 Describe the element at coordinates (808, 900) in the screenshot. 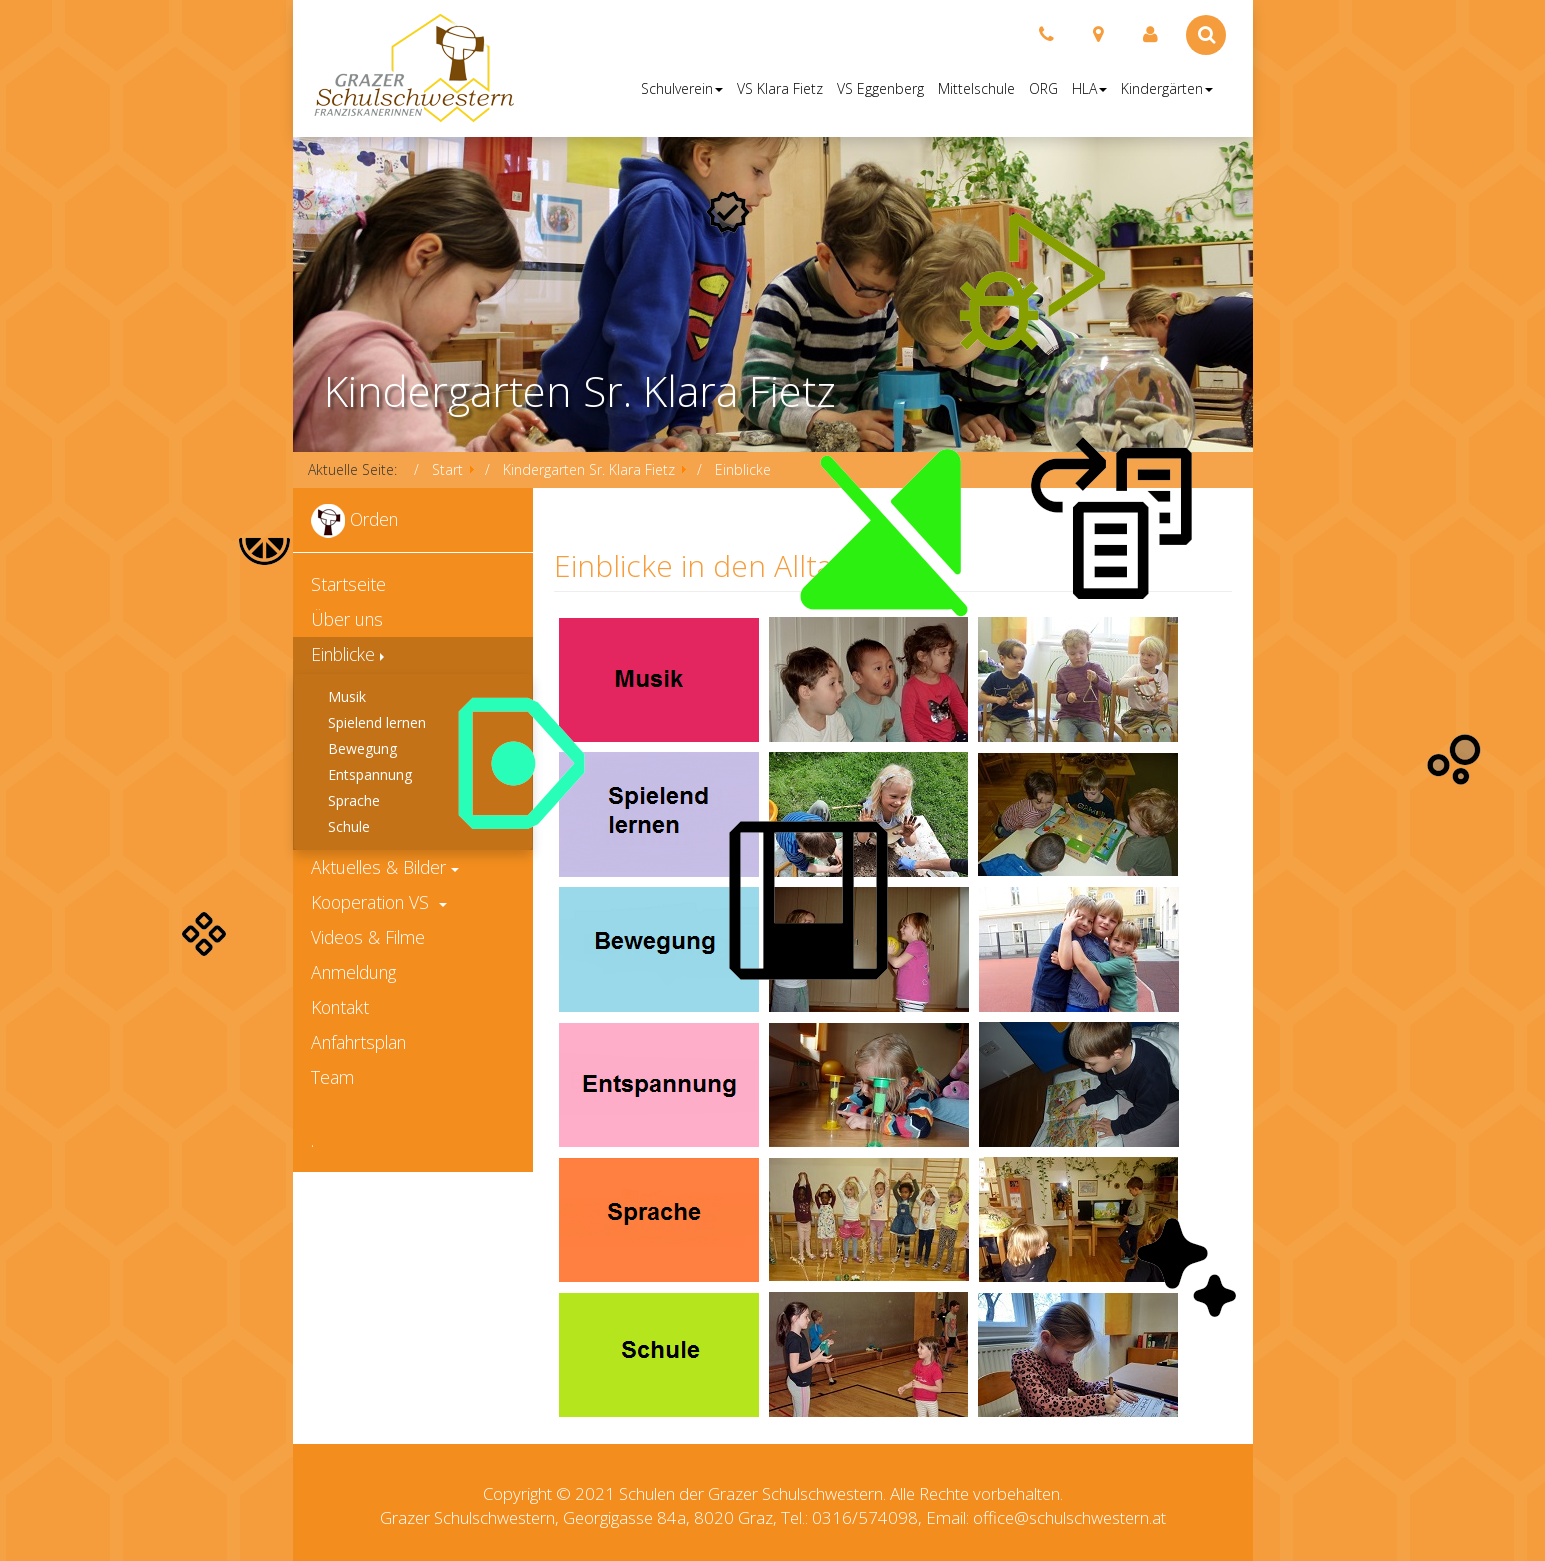

I see `center the editor panel layout` at that location.